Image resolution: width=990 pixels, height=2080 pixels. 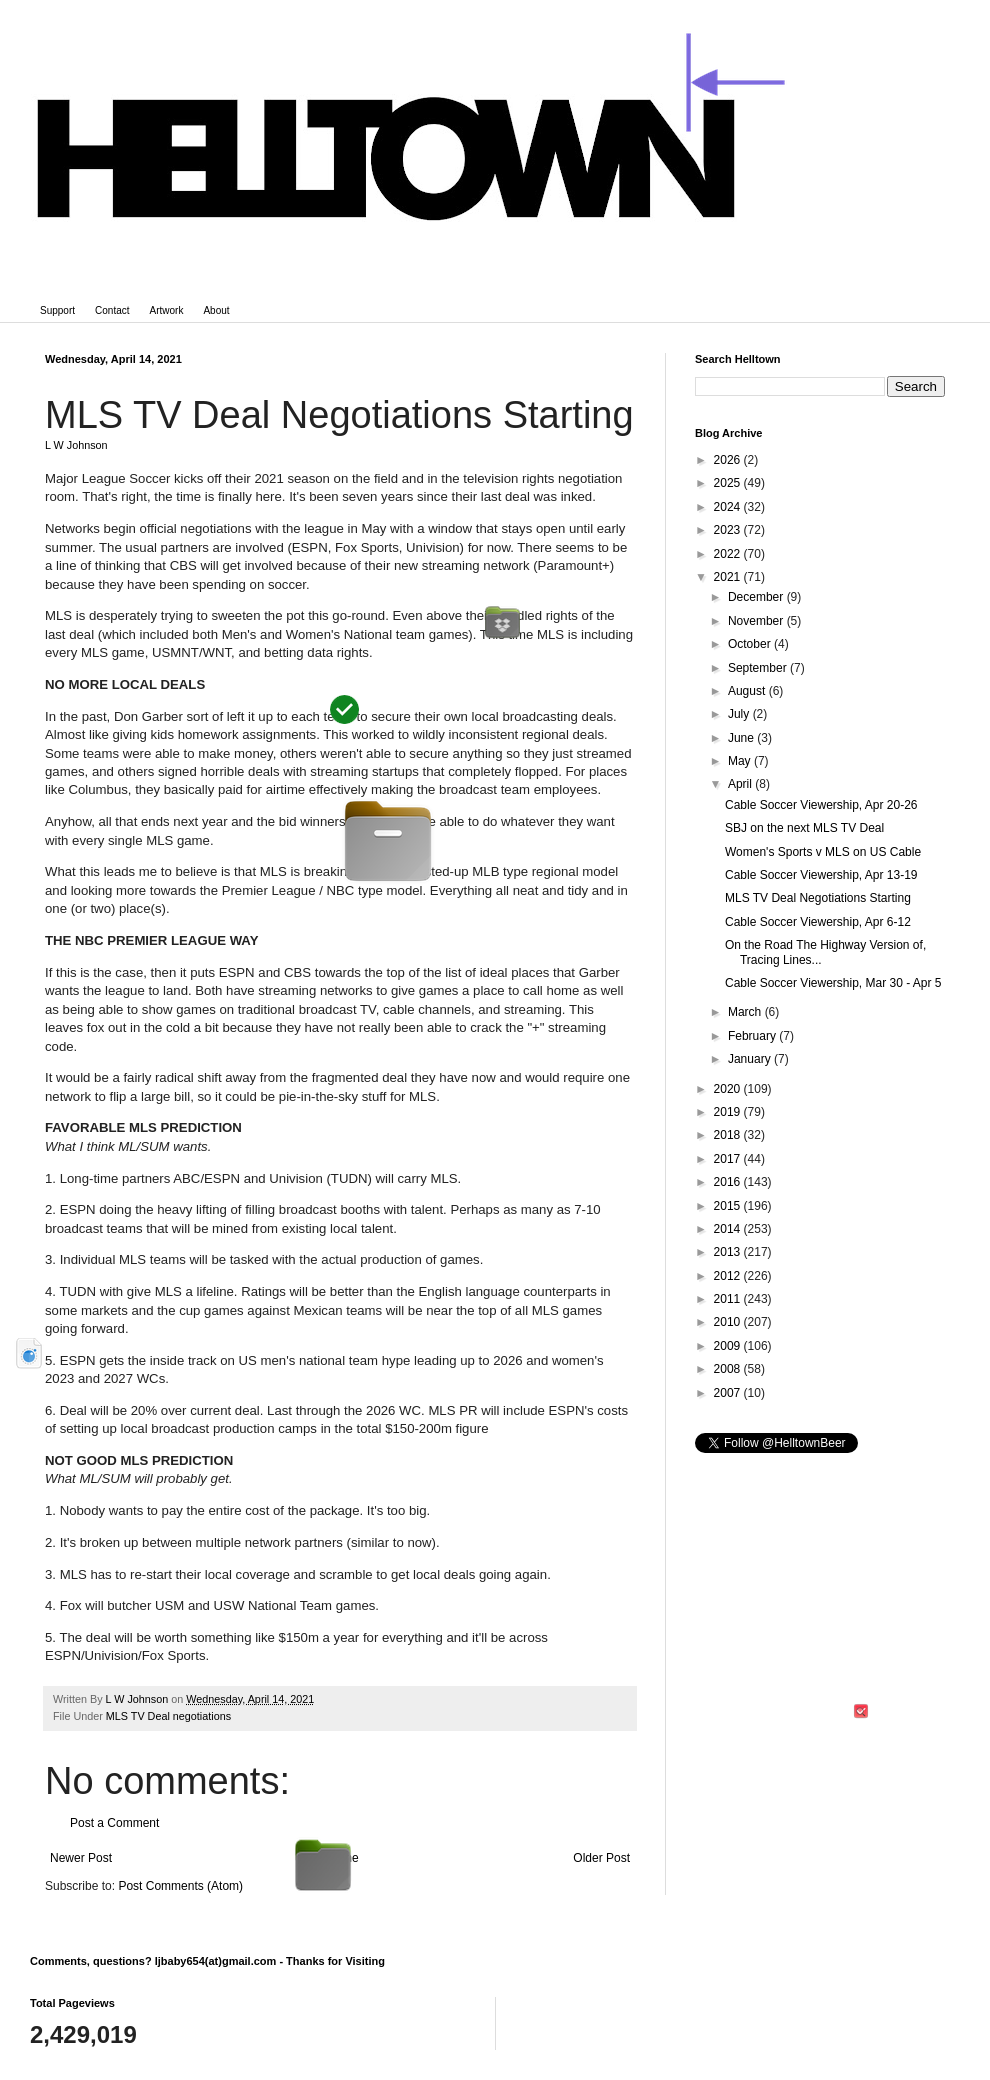 I want to click on open the file manager application, so click(x=388, y=841).